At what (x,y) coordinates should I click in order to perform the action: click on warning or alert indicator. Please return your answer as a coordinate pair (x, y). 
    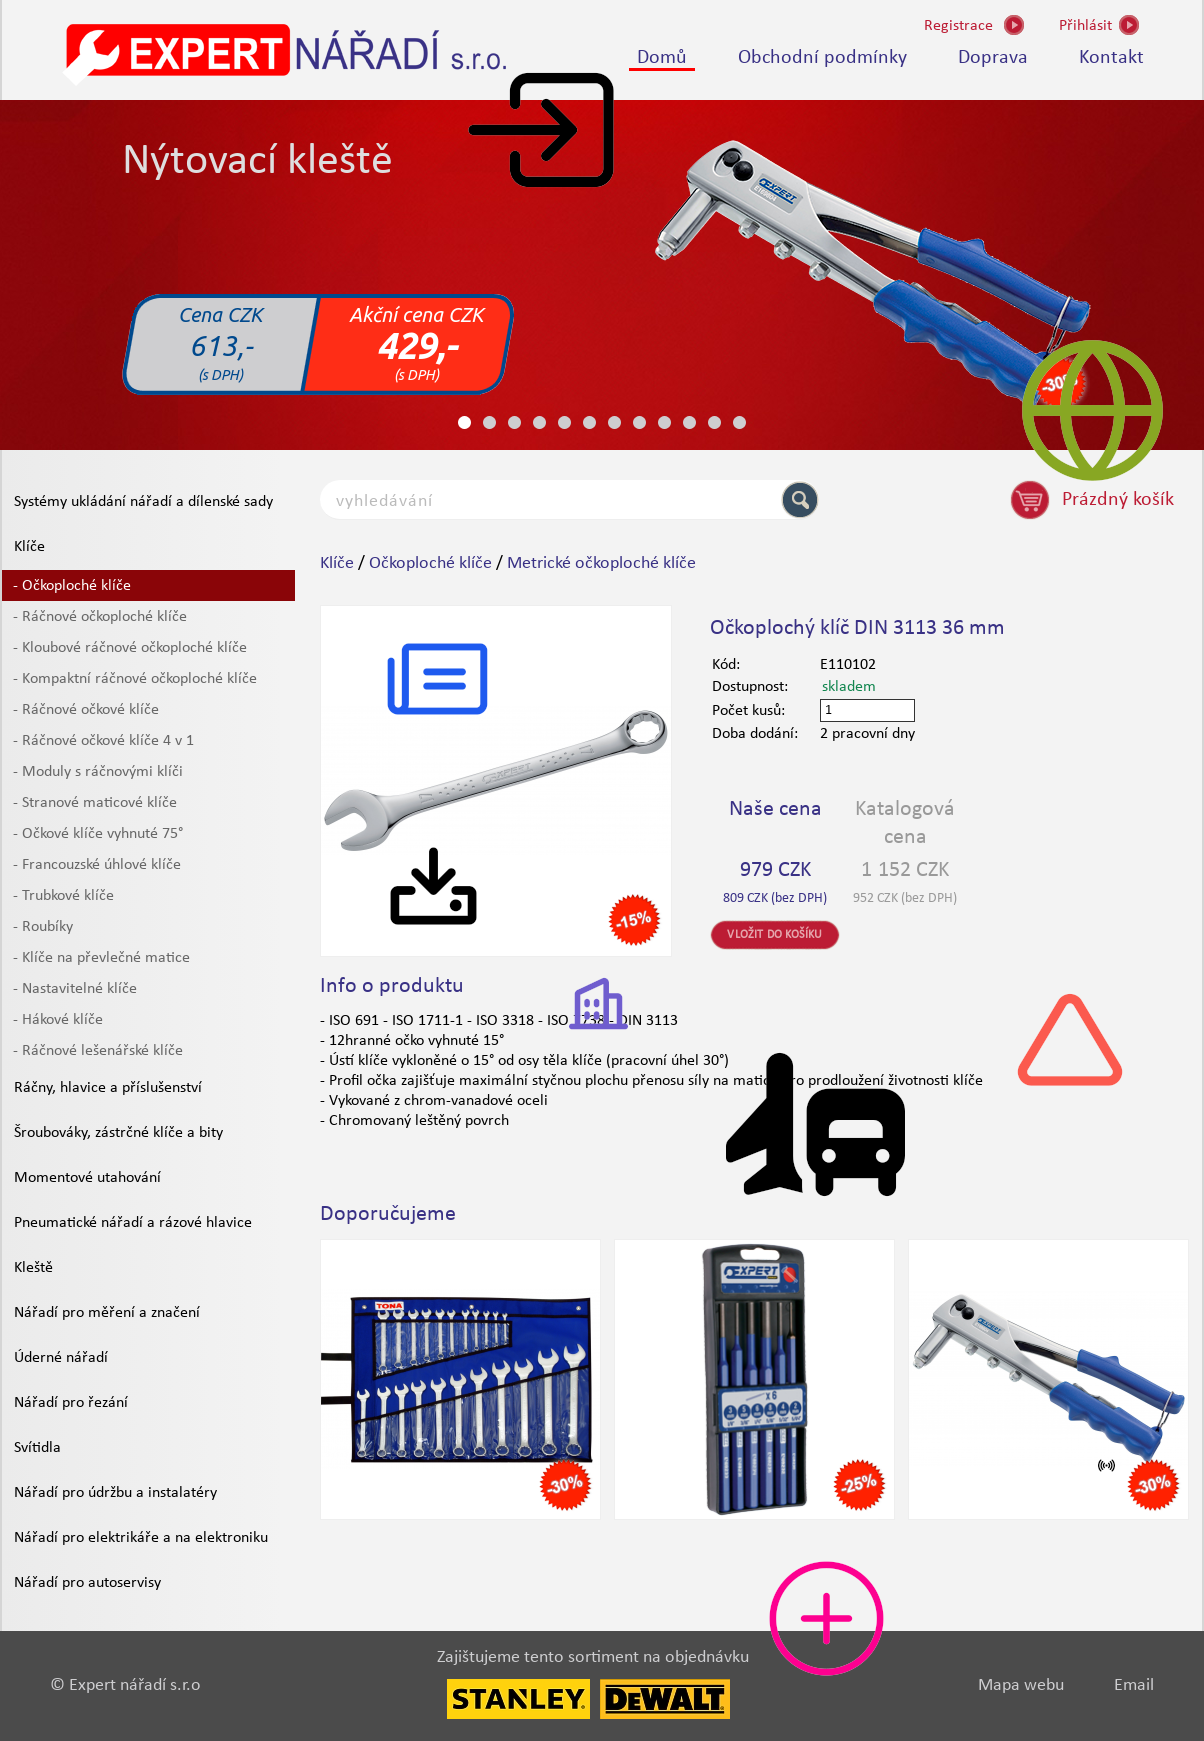
    Looking at the image, I should click on (1070, 1043).